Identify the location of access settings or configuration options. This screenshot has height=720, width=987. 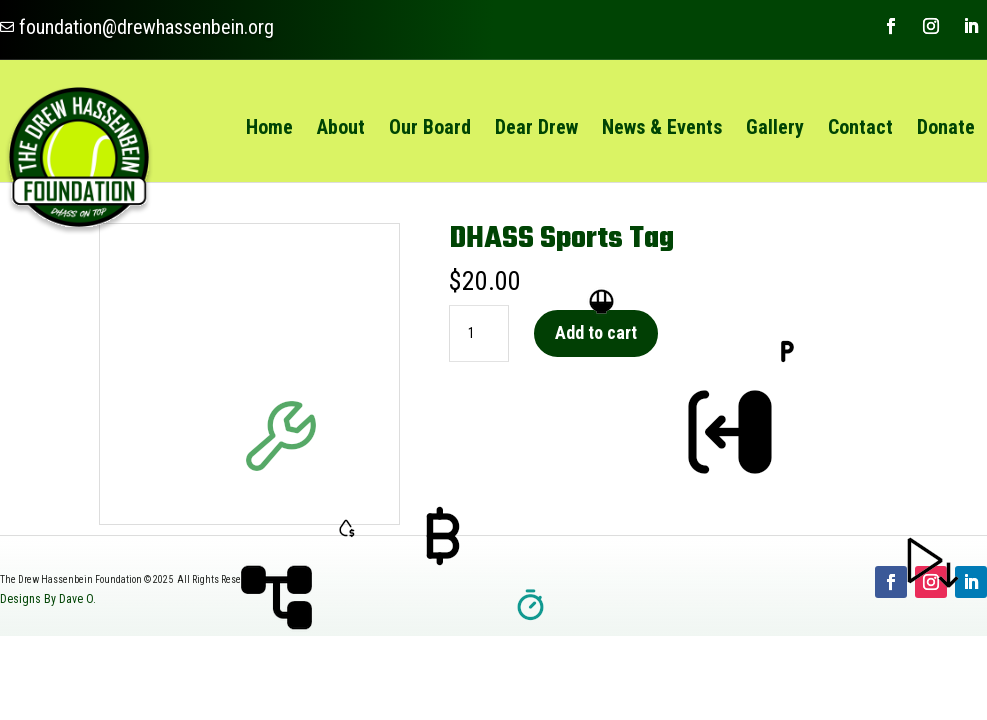
(281, 436).